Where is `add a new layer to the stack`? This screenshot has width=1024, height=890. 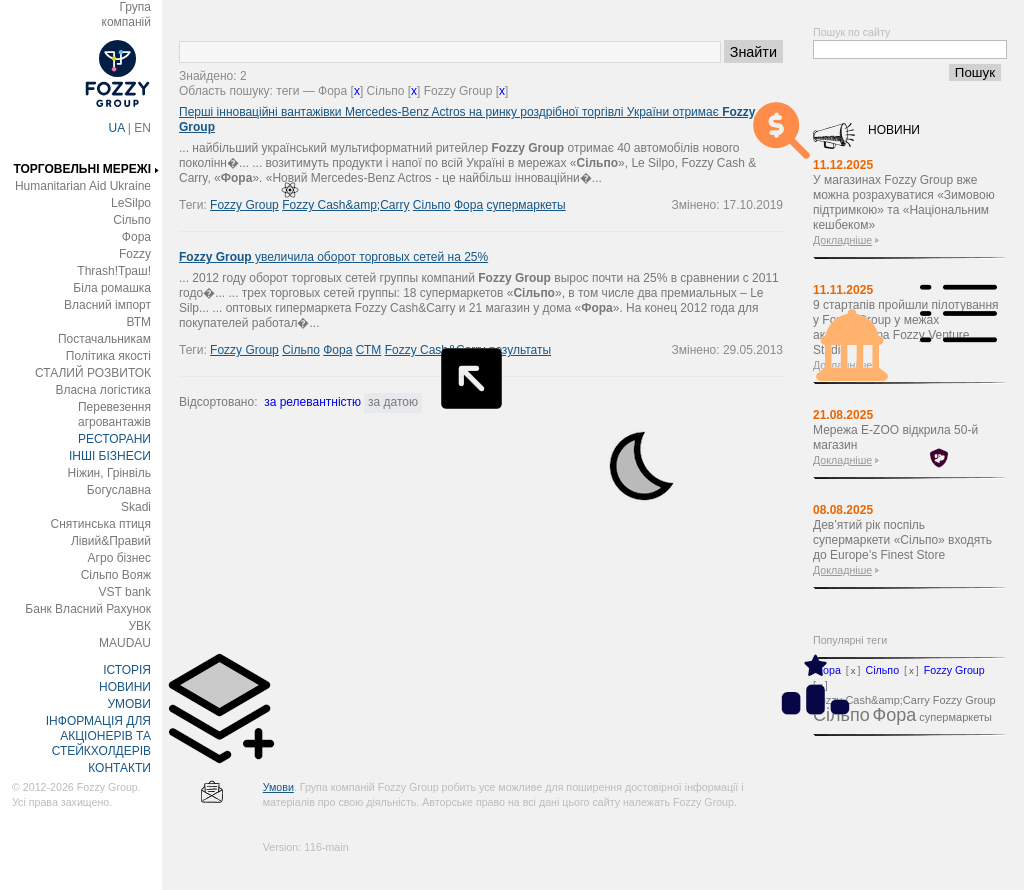 add a new layer to the stack is located at coordinates (219, 708).